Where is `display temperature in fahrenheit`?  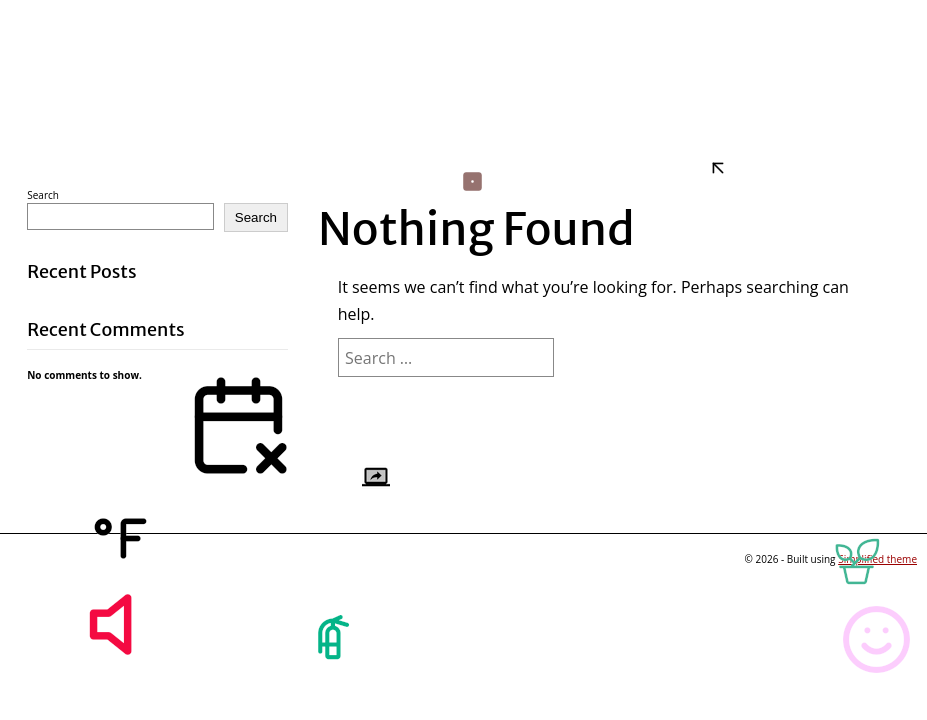
display temperature in fahrenheit is located at coordinates (120, 538).